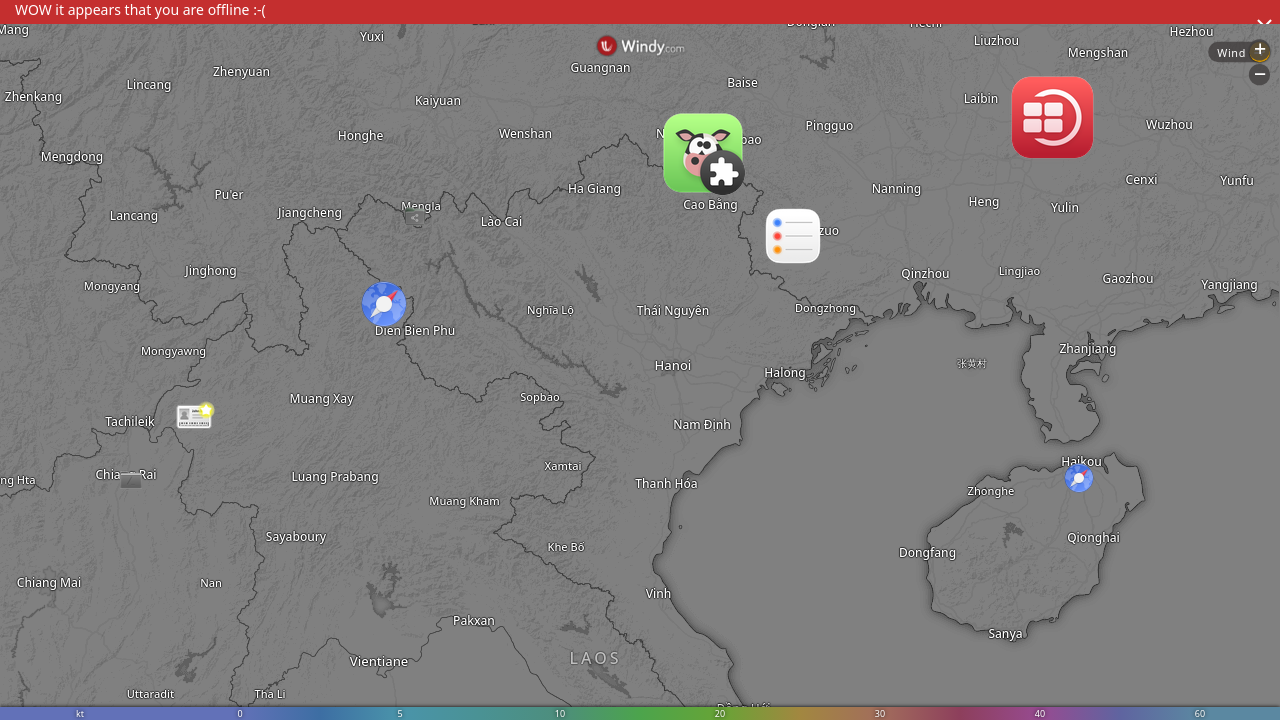 This screenshot has width=1280, height=720. What do you see at coordinates (793, 236) in the screenshot?
I see `open the reminders app` at bounding box center [793, 236].